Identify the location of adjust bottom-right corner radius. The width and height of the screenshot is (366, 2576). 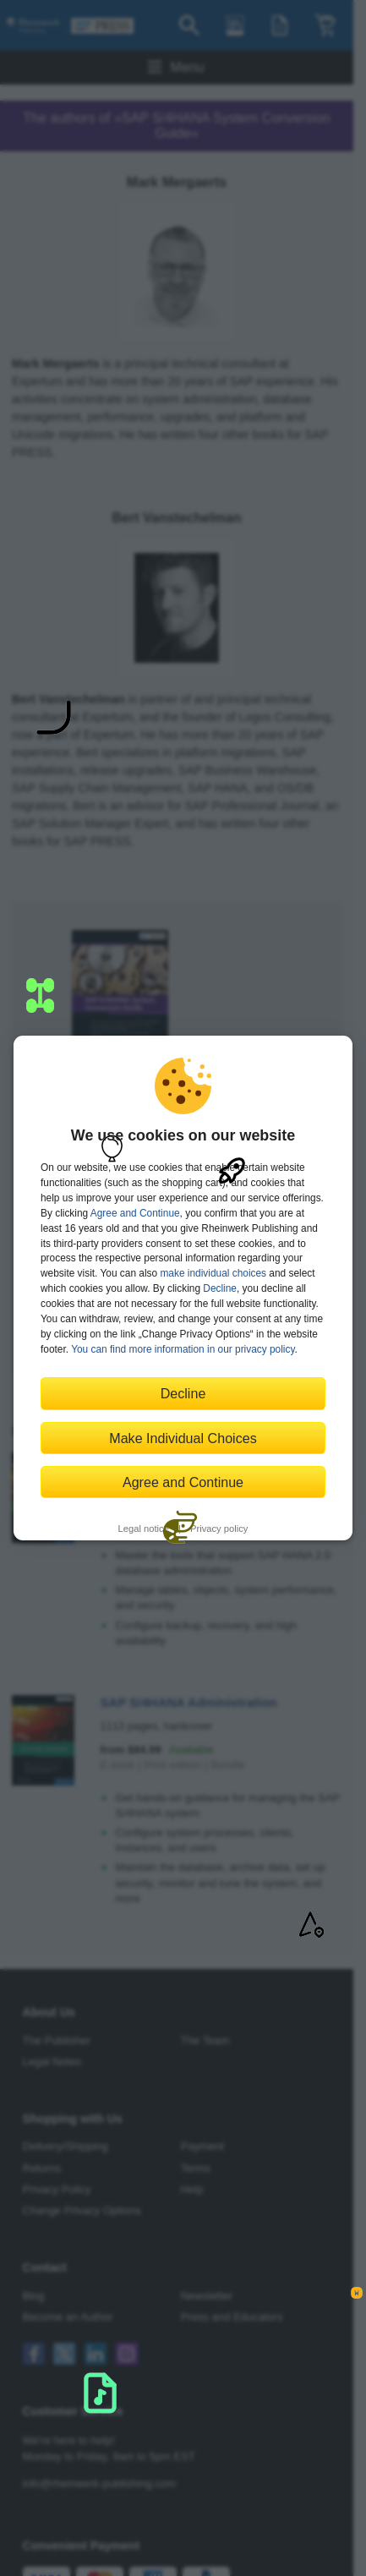
(53, 717).